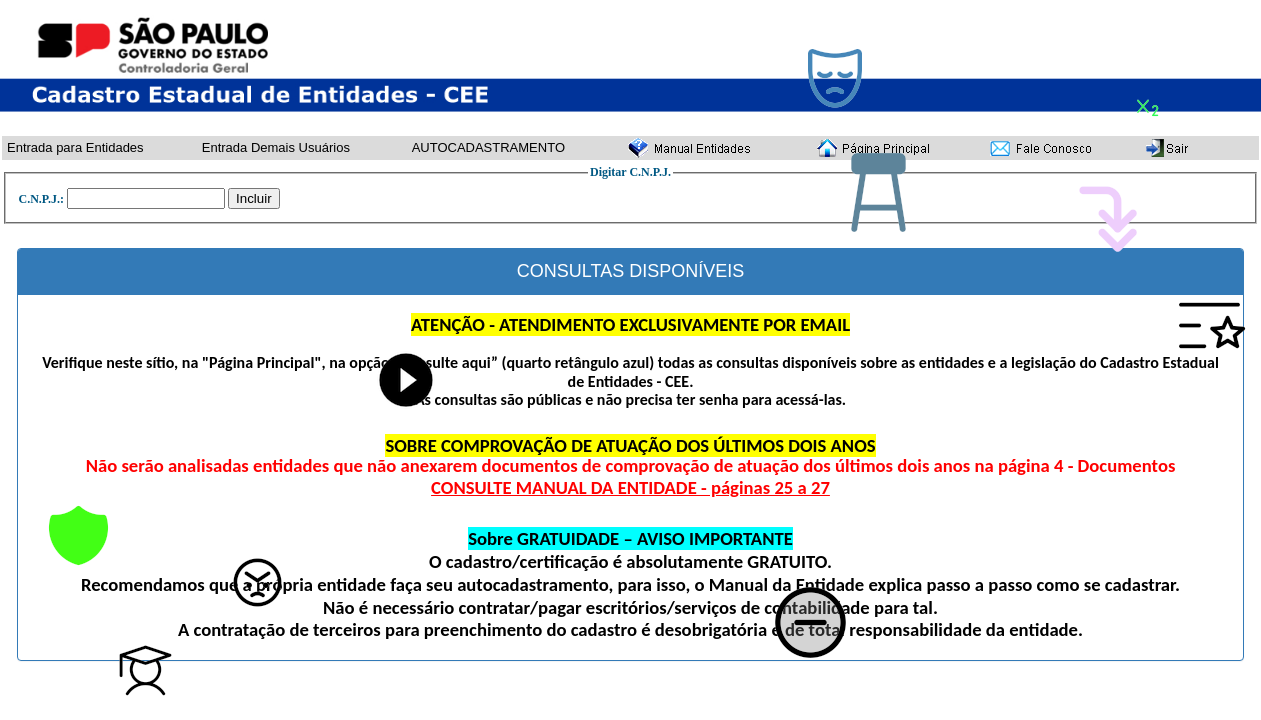 This screenshot has width=1261, height=720. I want to click on view student profile or account, so click(145, 671).